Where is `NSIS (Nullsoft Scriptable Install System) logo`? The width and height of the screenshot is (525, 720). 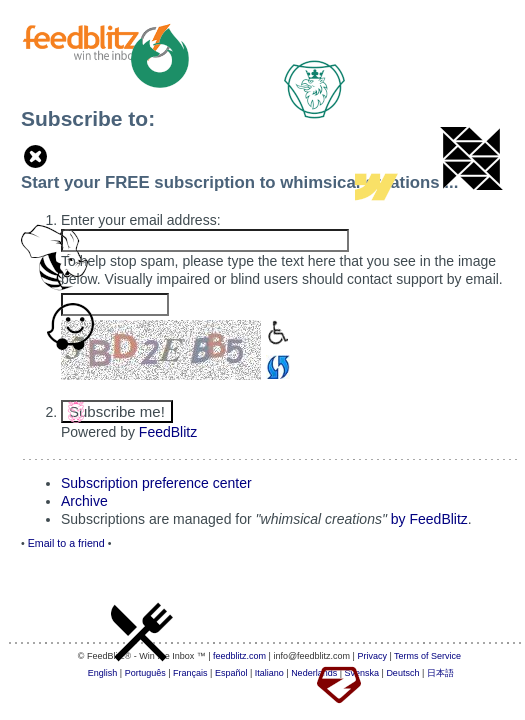 NSIS (Nullsoft Scriptable Install System) logo is located at coordinates (471, 158).